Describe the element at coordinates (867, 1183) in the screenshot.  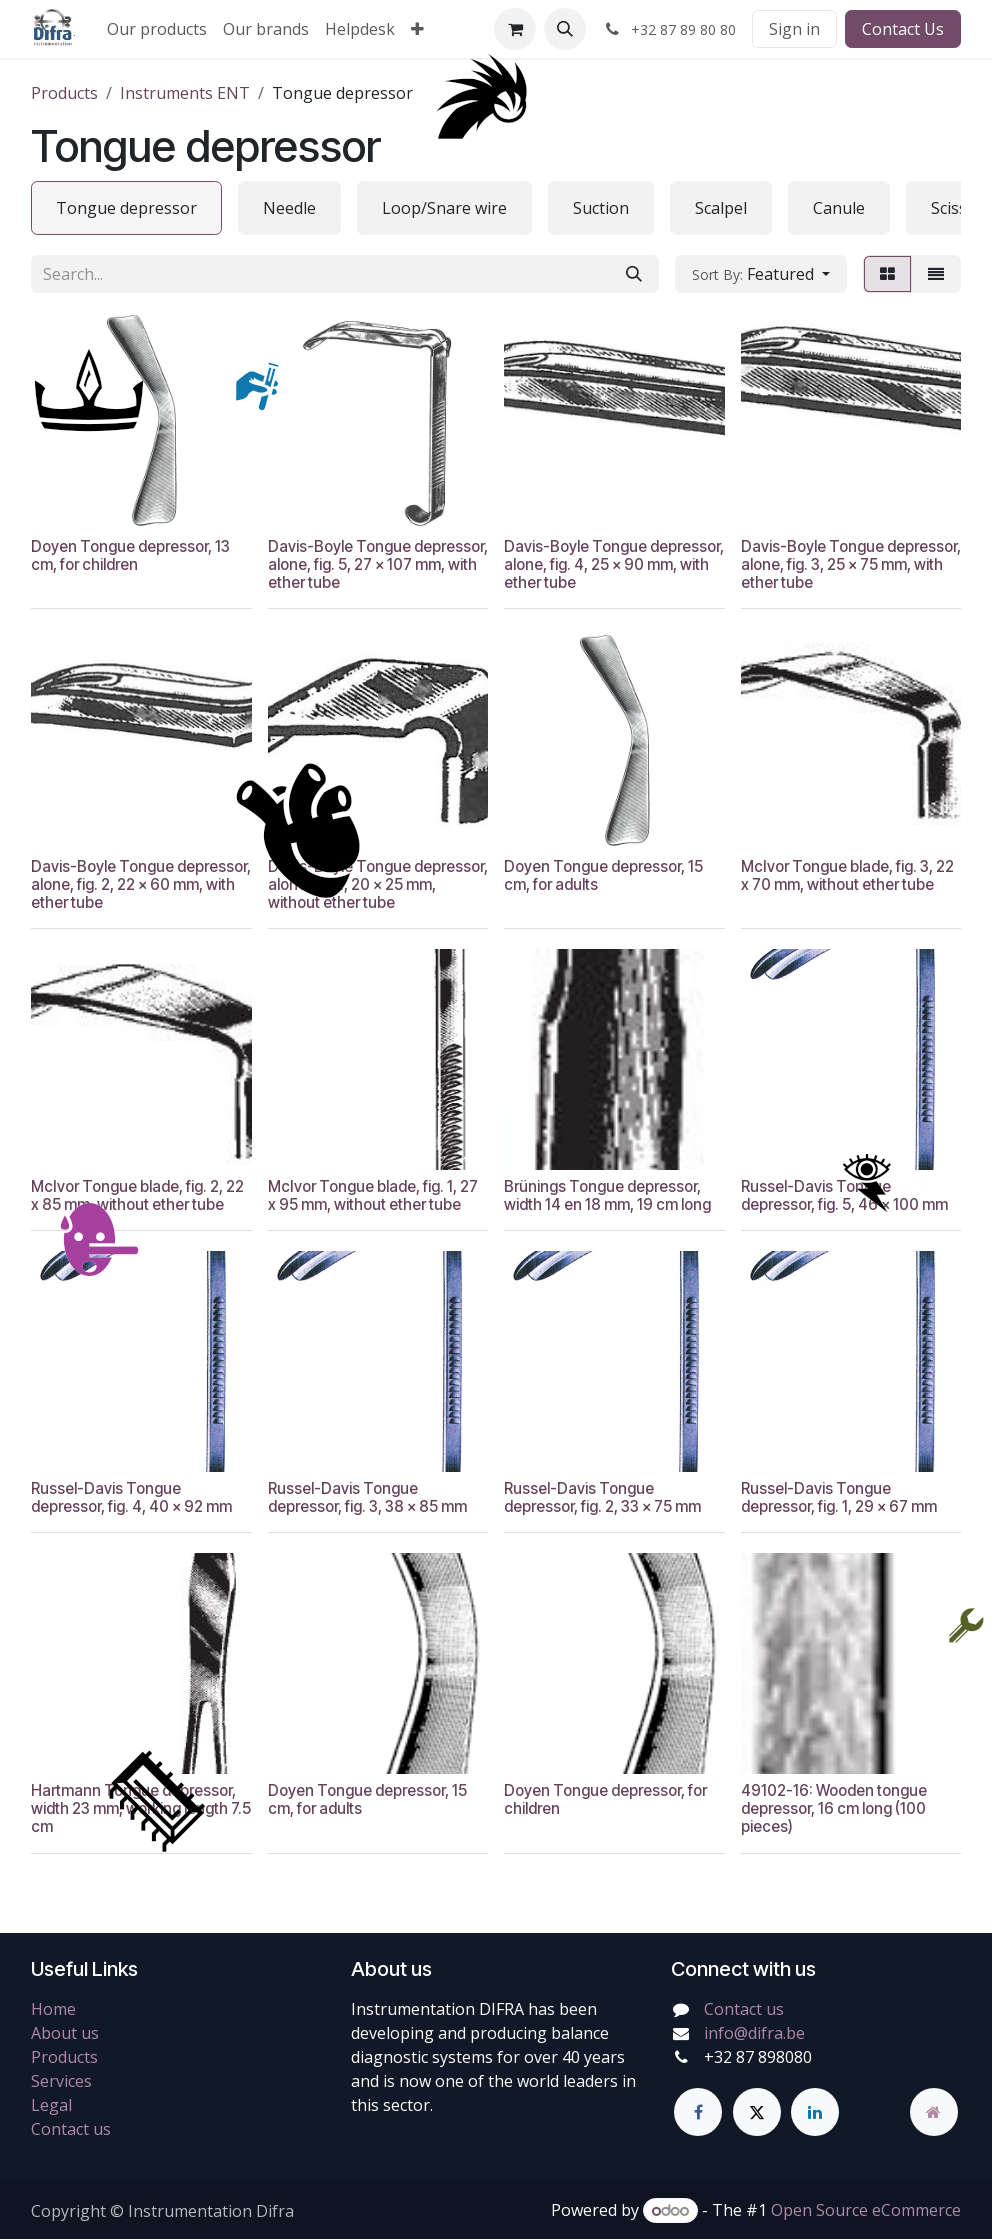
I see `indicates a powerful visual effect or shocking revelation` at that location.